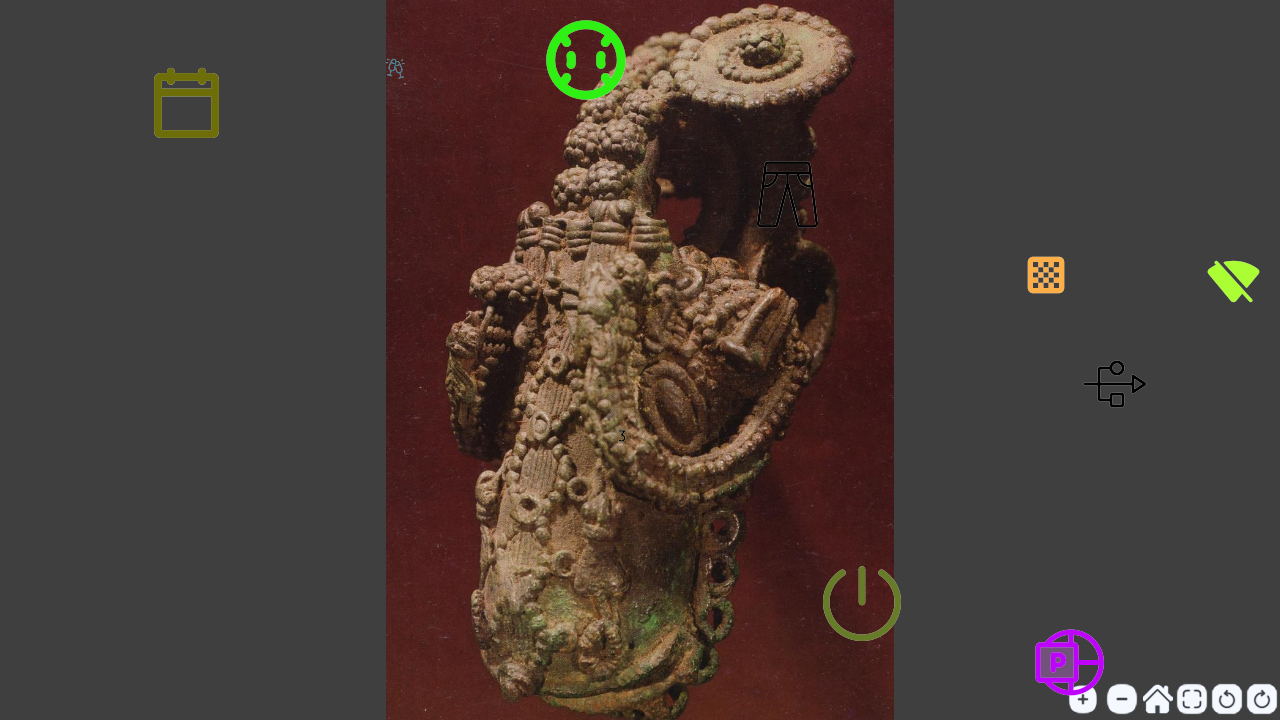 This screenshot has width=1280, height=720. Describe the element at coordinates (787, 194) in the screenshot. I see `browse pants or bottoms category` at that location.